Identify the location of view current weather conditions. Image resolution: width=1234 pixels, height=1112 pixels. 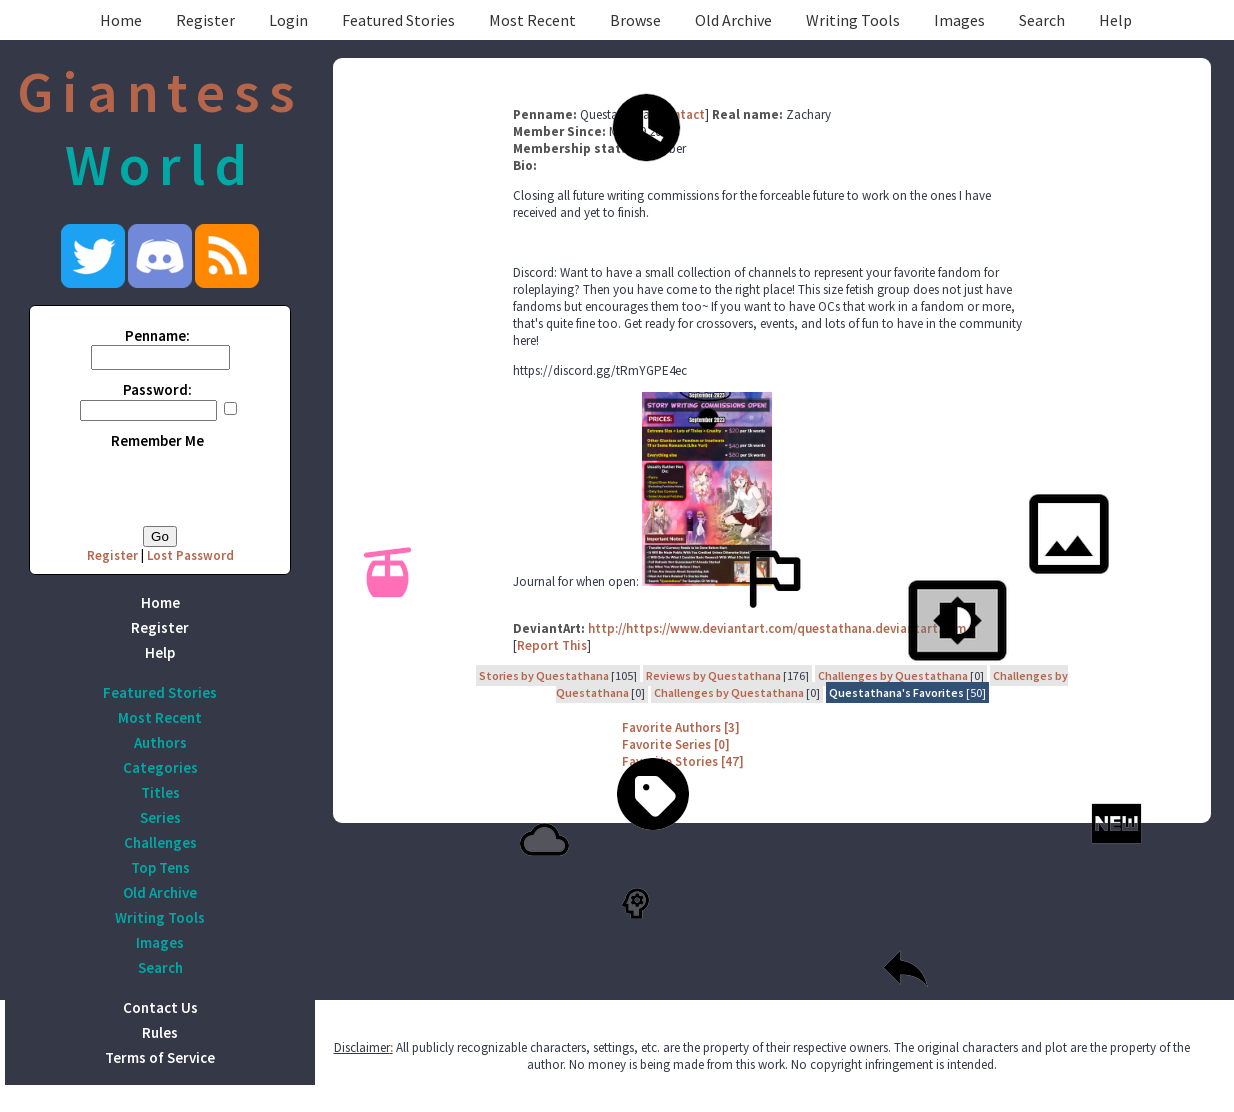
(544, 839).